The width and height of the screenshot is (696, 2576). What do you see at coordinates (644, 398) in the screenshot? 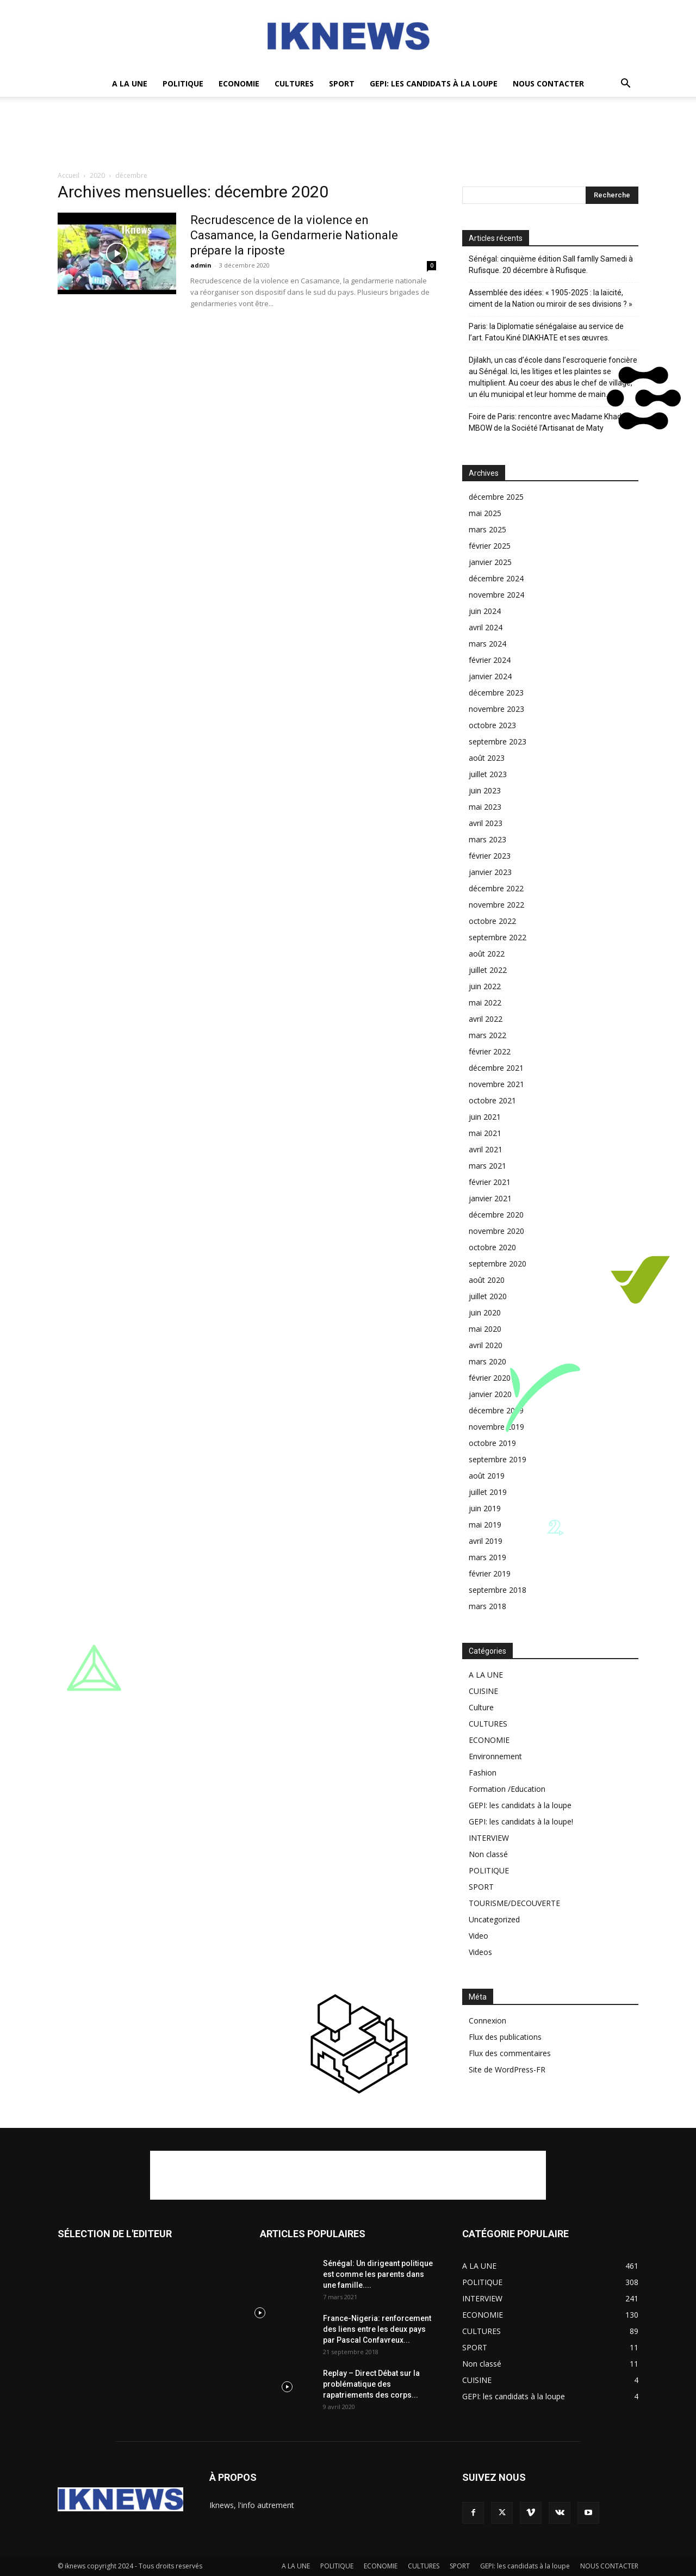
I see `open the Clarifai app or service` at bounding box center [644, 398].